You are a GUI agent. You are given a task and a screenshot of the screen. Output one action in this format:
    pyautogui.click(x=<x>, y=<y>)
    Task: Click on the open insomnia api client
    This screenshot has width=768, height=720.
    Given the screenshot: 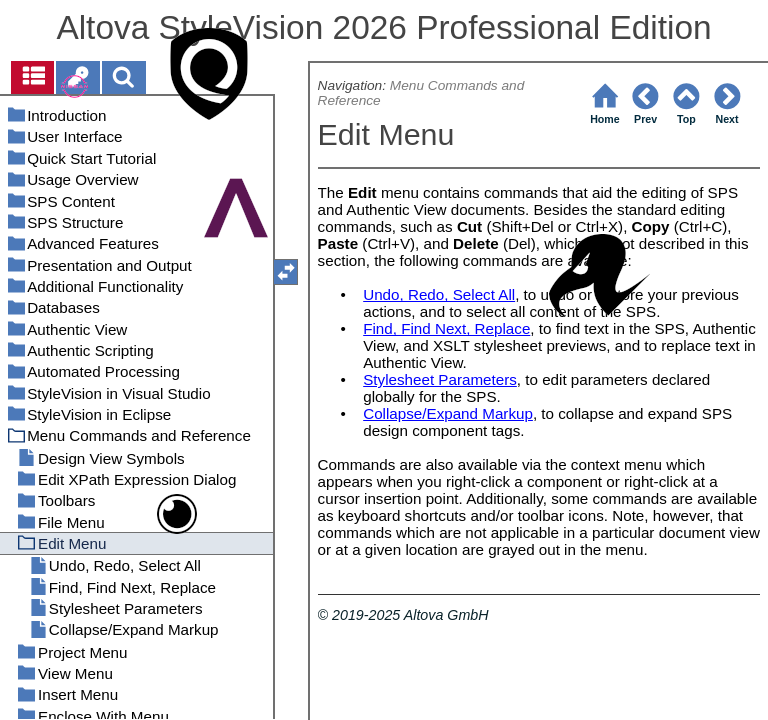 What is the action you would take?
    pyautogui.click(x=177, y=514)
    